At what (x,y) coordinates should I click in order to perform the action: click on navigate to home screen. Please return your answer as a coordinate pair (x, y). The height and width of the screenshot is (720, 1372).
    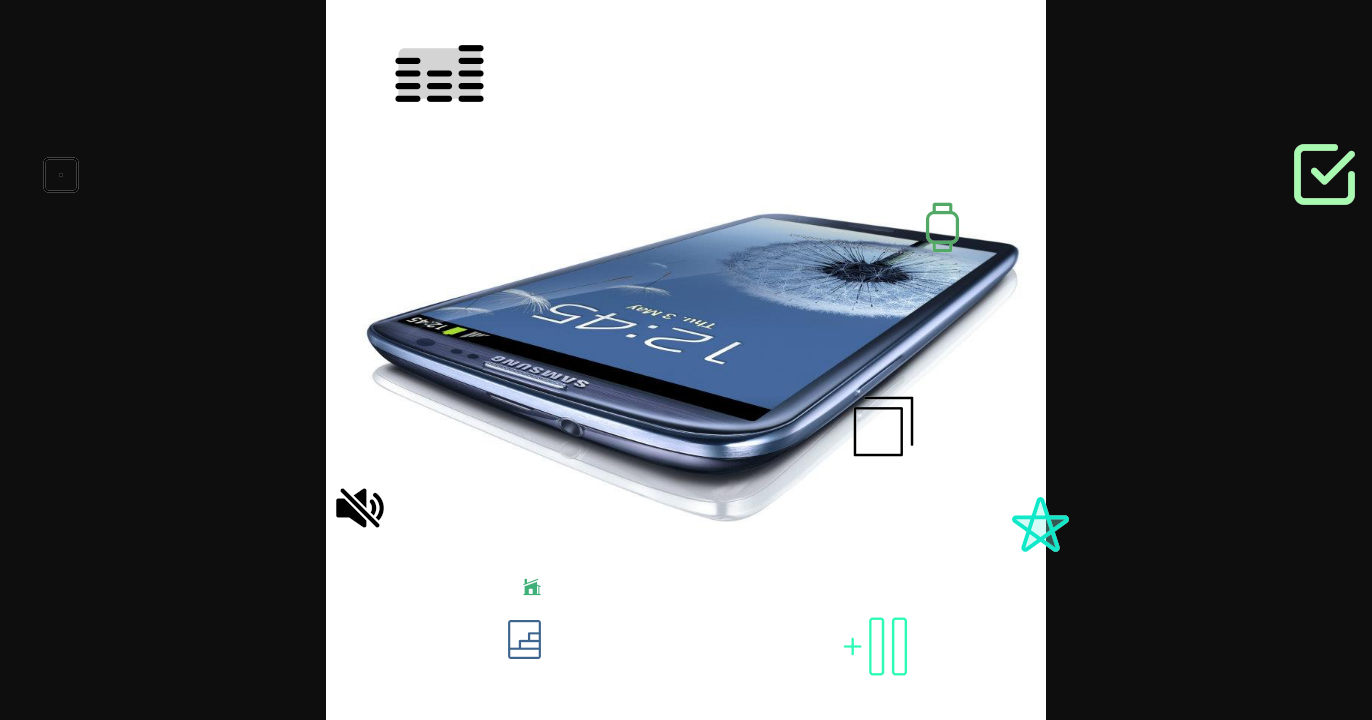
    Looking at the image, I should click on (532, 587).